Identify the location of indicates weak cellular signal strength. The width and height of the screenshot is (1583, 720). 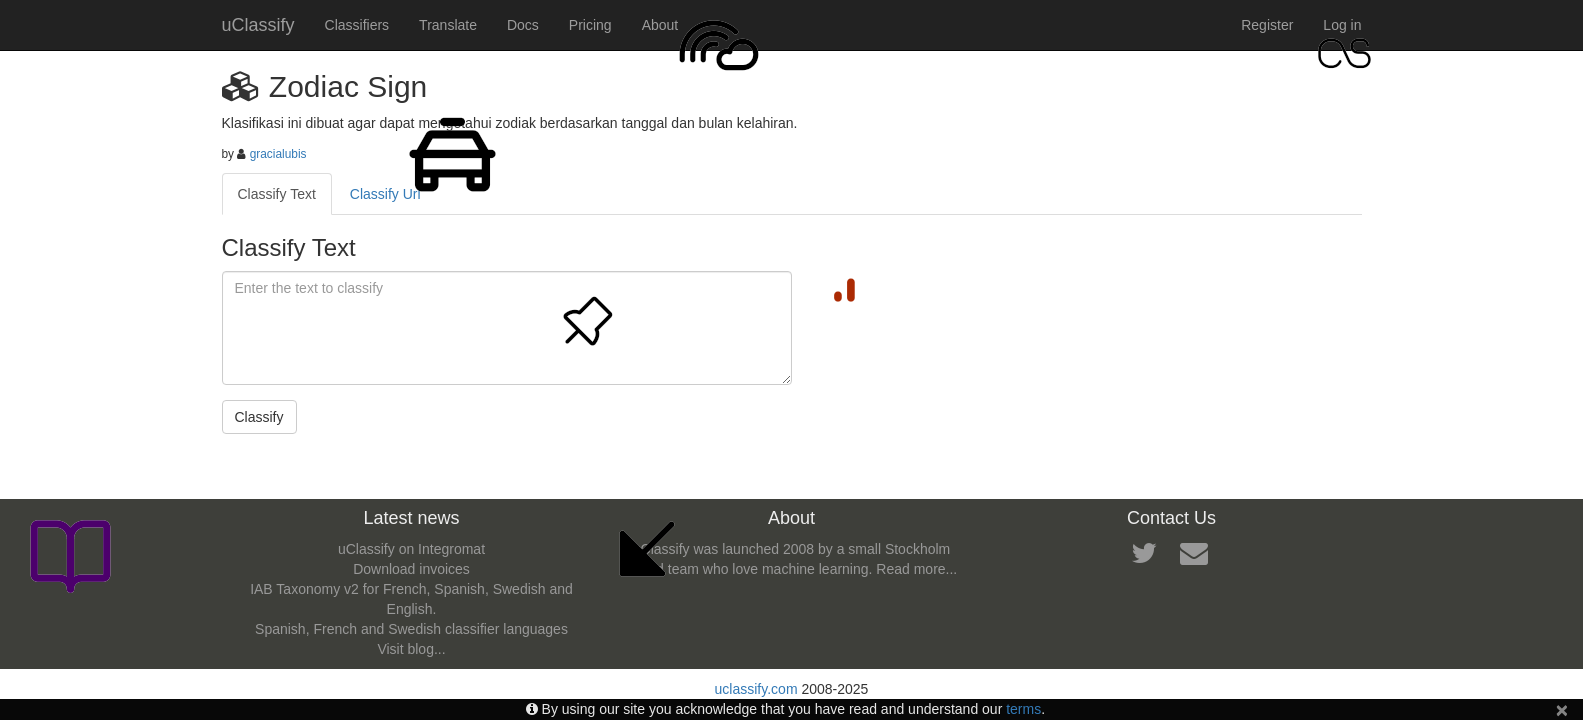
(866, 274).